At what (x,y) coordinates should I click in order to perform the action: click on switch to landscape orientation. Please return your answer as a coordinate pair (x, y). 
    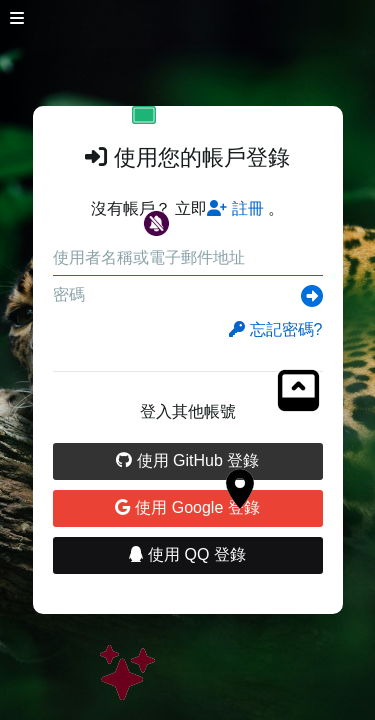
    Looking at the image, I should click on (144, 115).